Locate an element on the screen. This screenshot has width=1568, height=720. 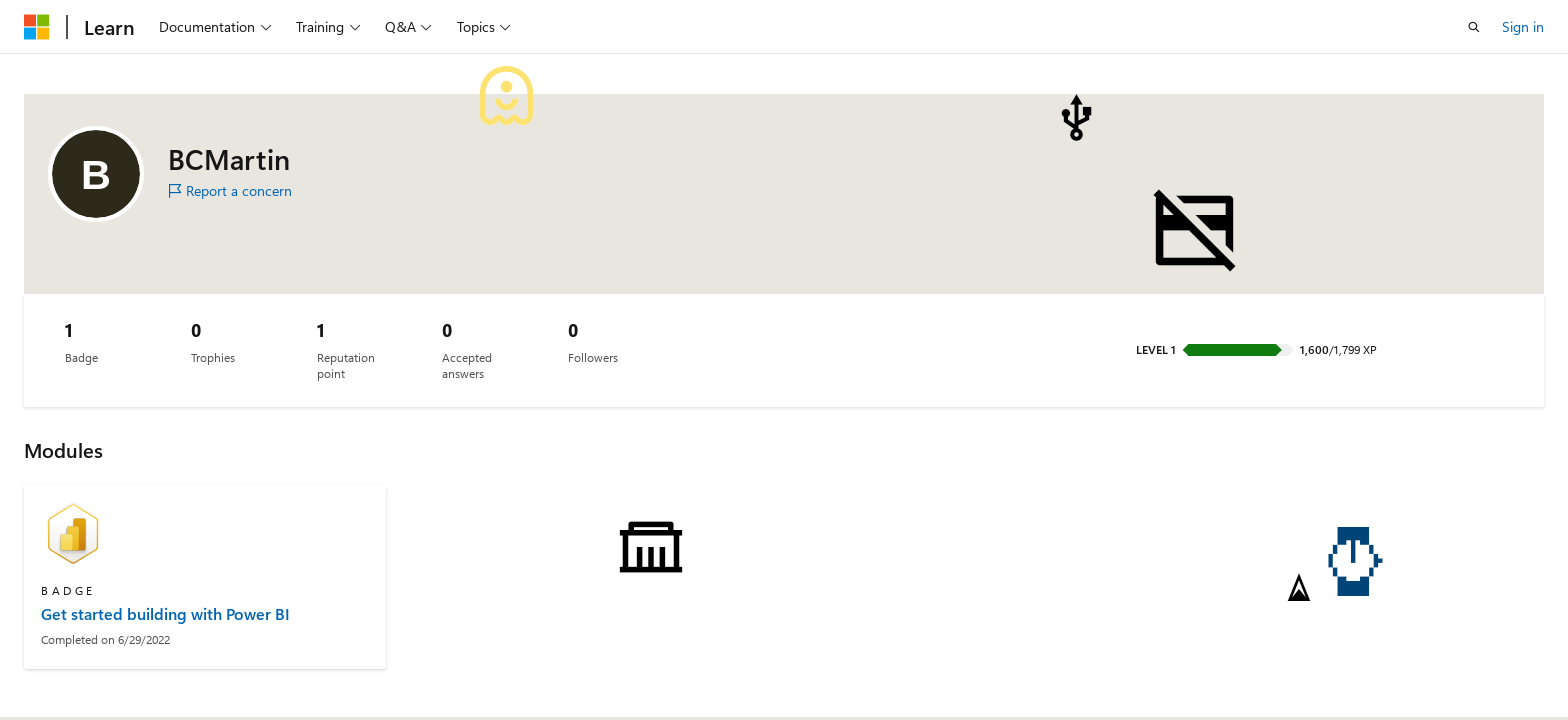
visit Hackernoon website or blog is located at coordinates (1355, 561).